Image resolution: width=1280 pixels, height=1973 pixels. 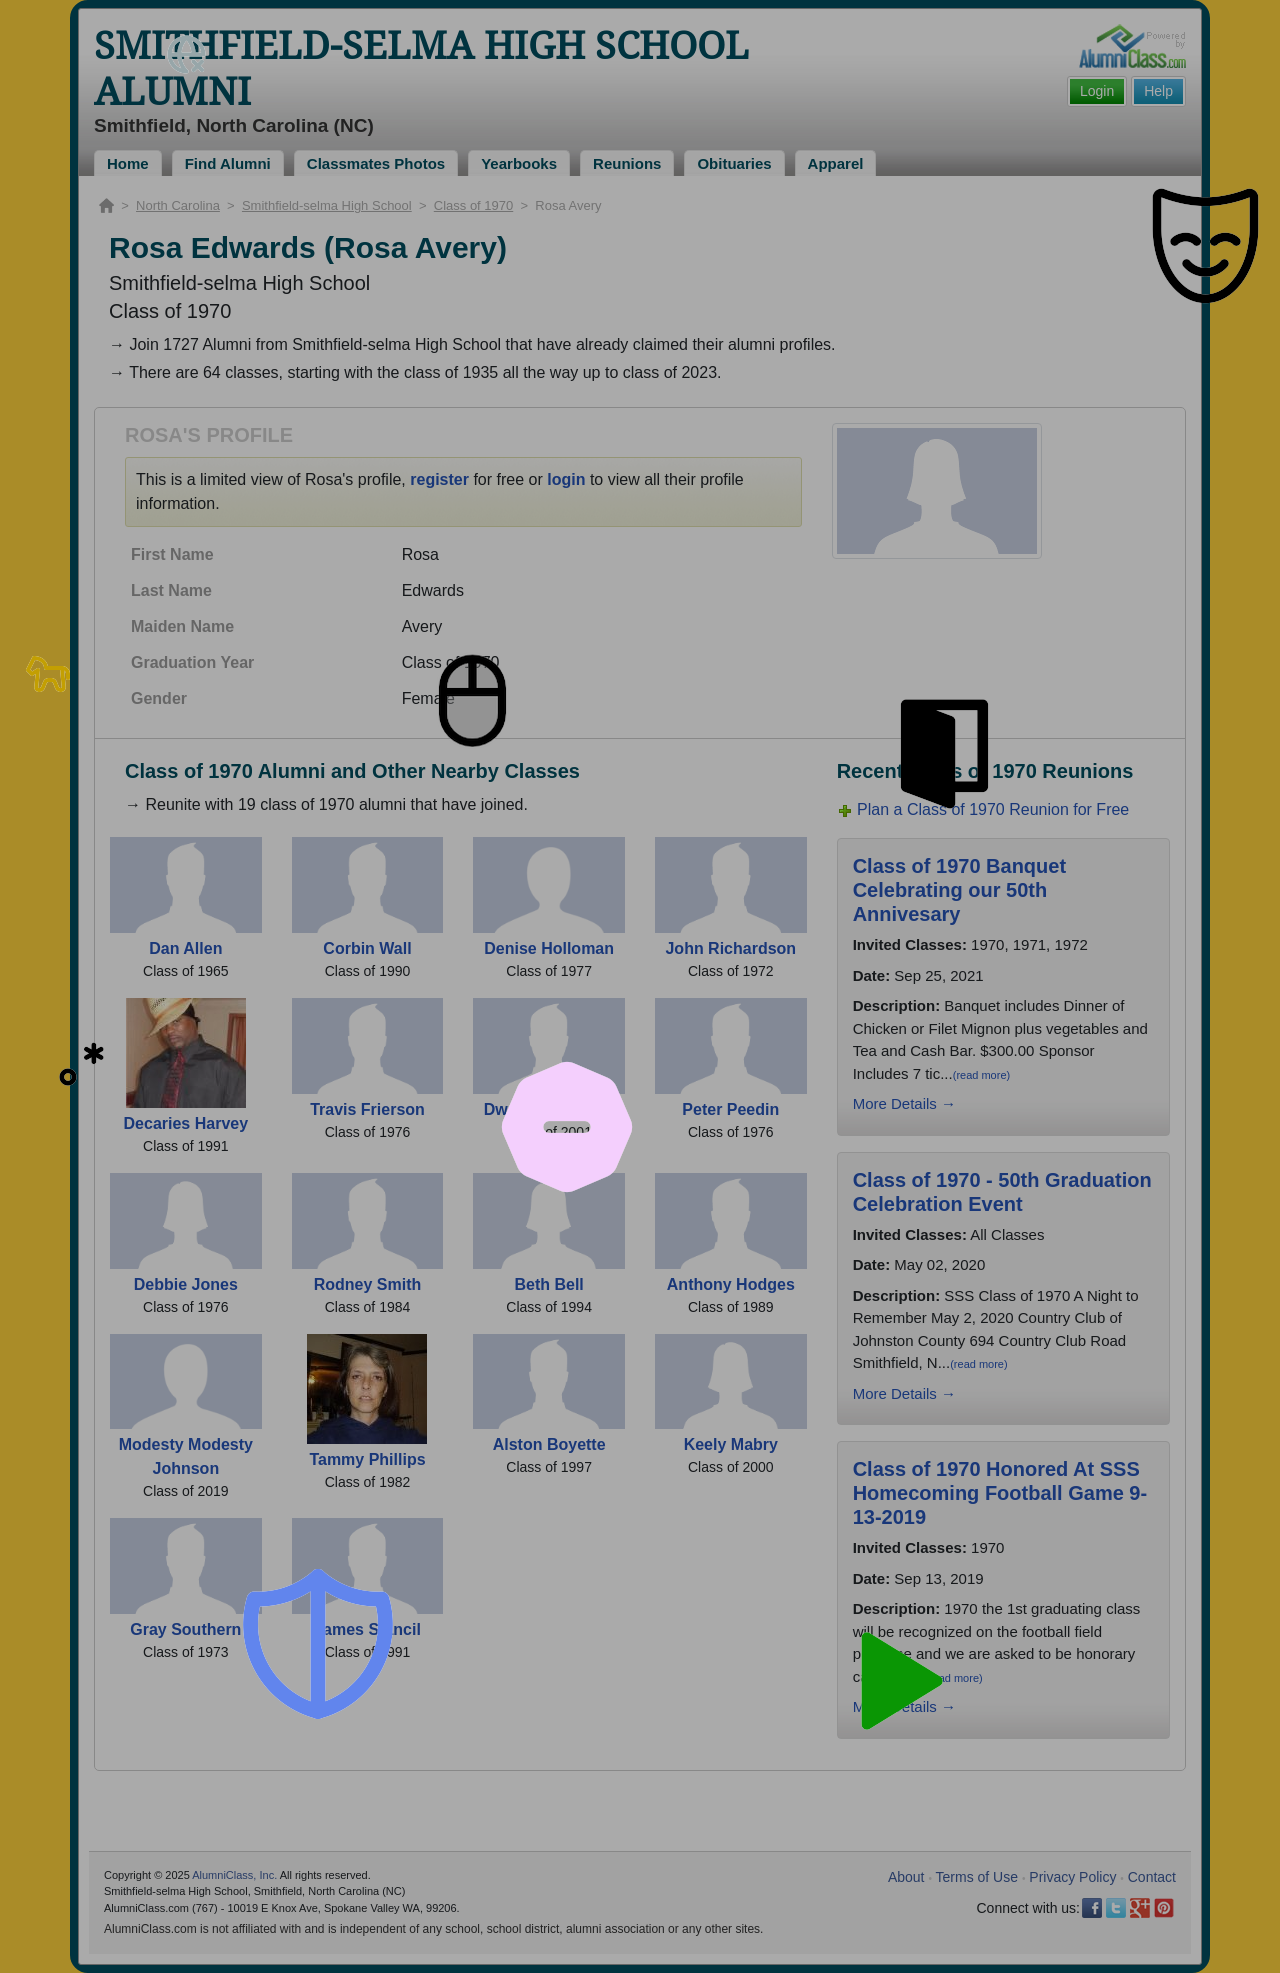 What do you see at coordinates (472, 700) in the screenshot?
I see `mouse input device settings` at bounding box center [472, 700].